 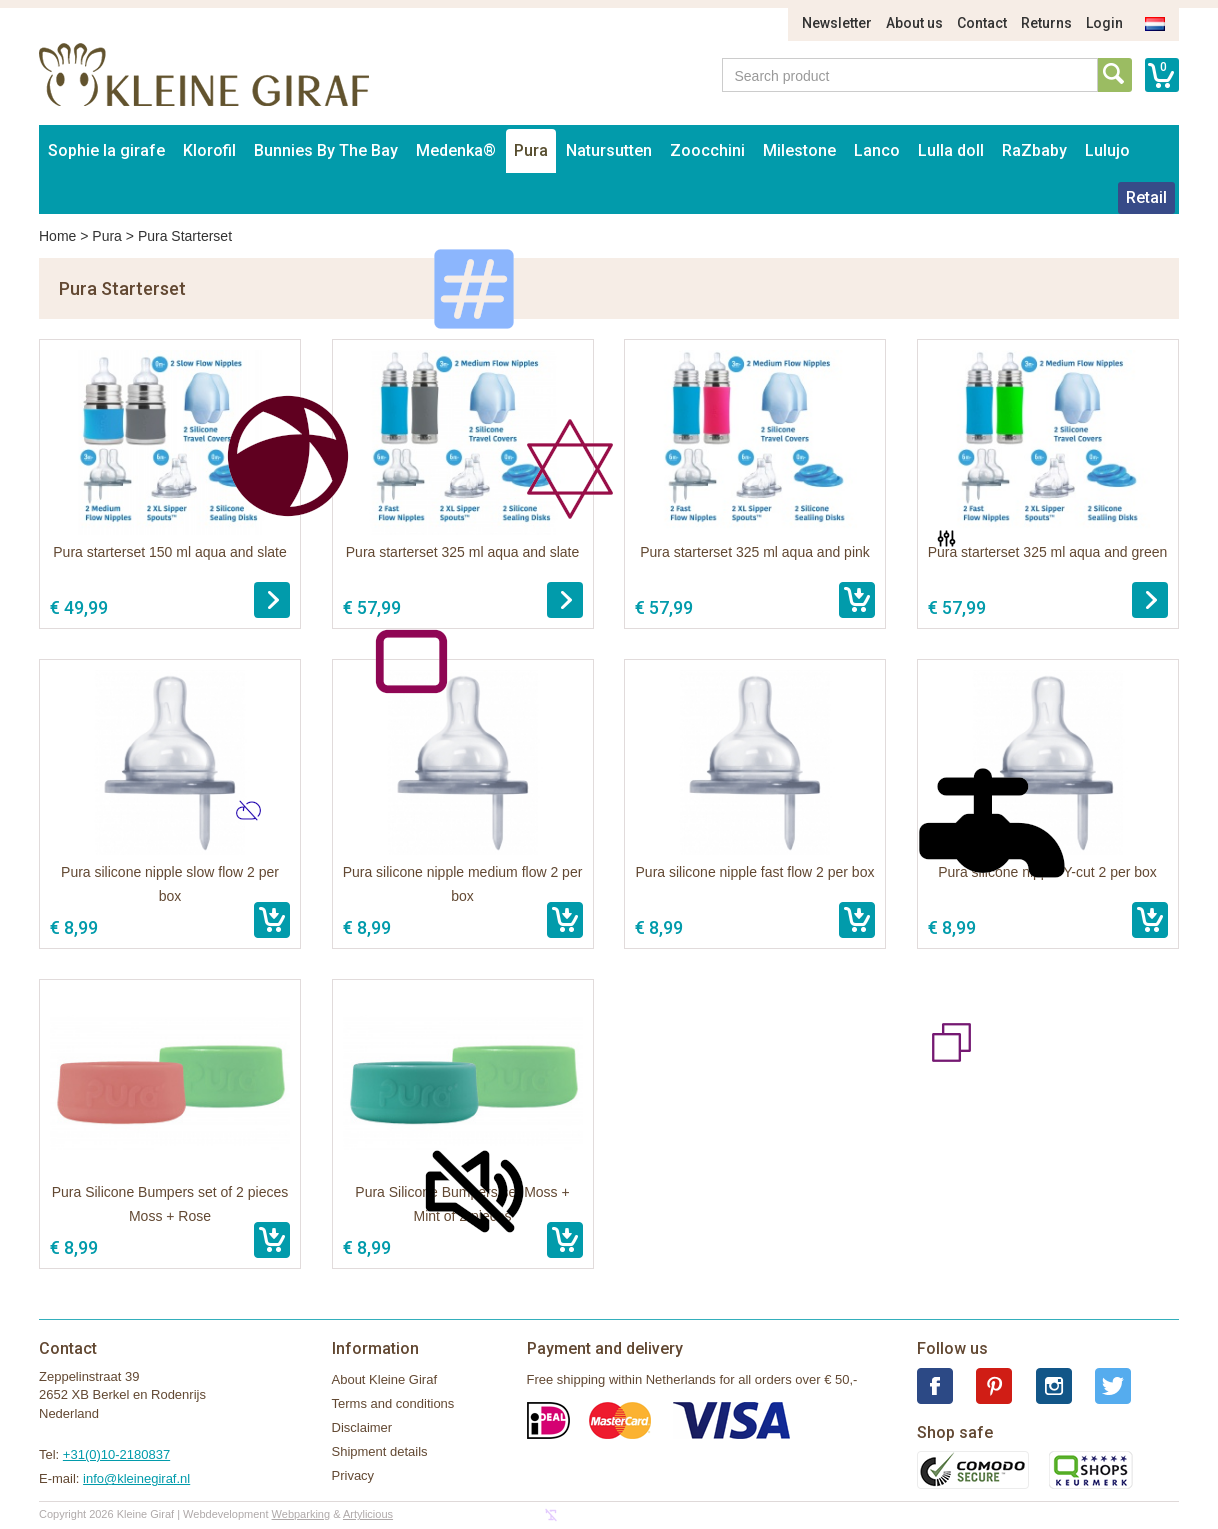 I want to click on copy to clipboard, so click(x=951, y=1042).